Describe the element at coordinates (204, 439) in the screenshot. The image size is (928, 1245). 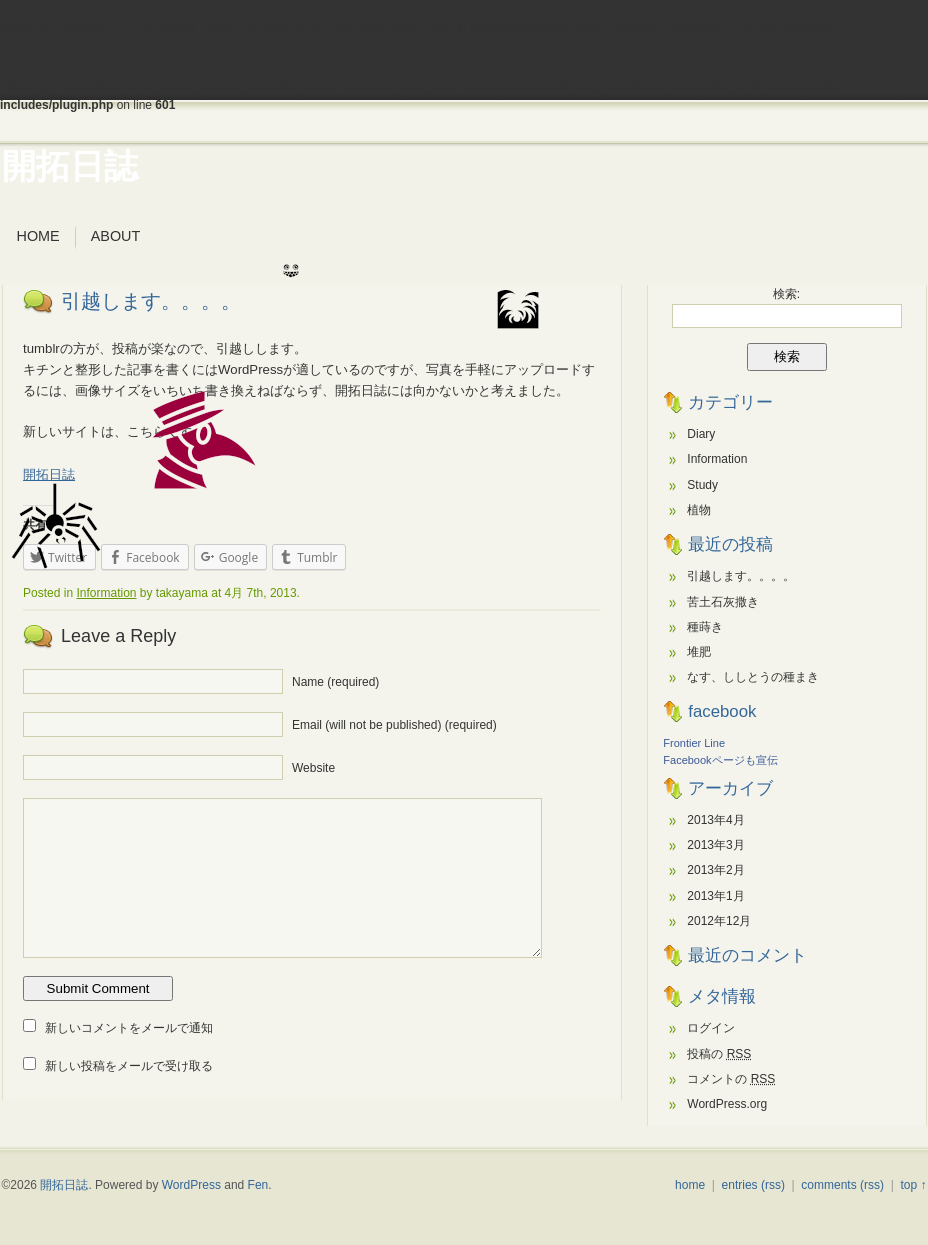
I see `view plague doctor character profile` at that location.